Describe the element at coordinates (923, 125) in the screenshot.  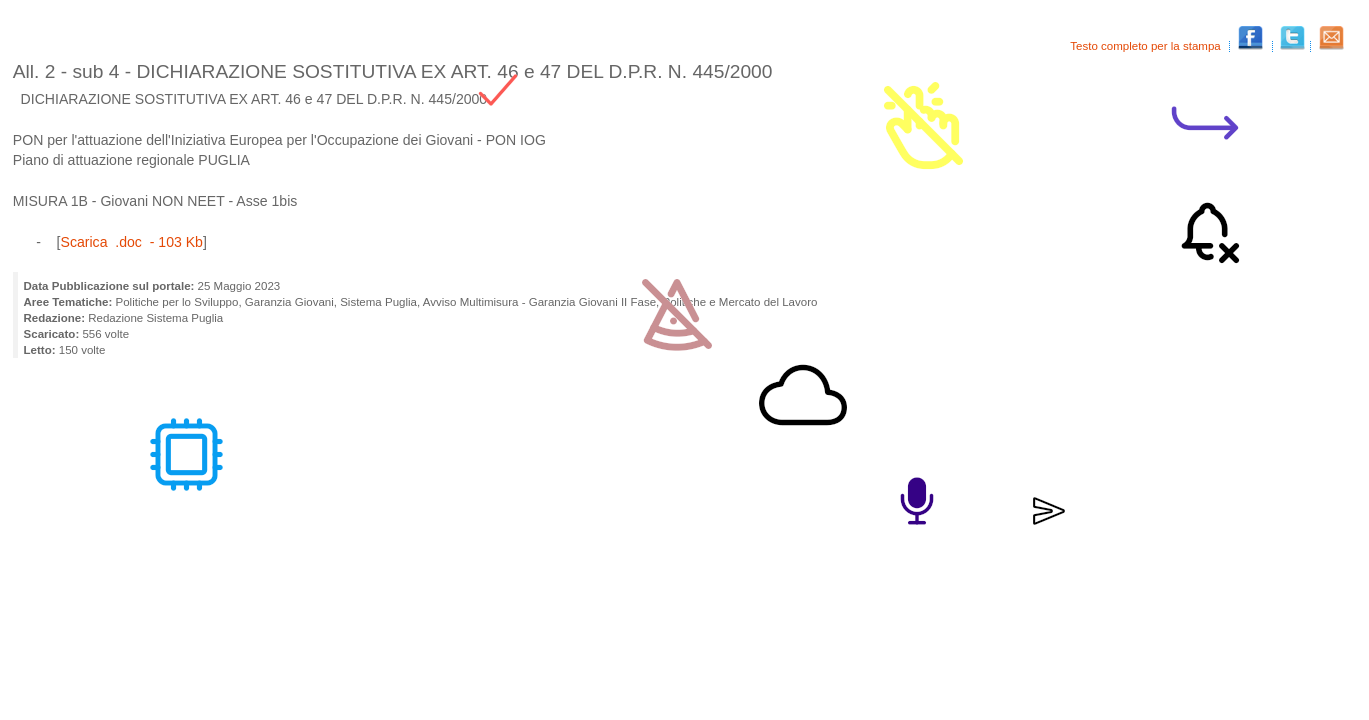
I see `click or tap interaction disabled` at that location.